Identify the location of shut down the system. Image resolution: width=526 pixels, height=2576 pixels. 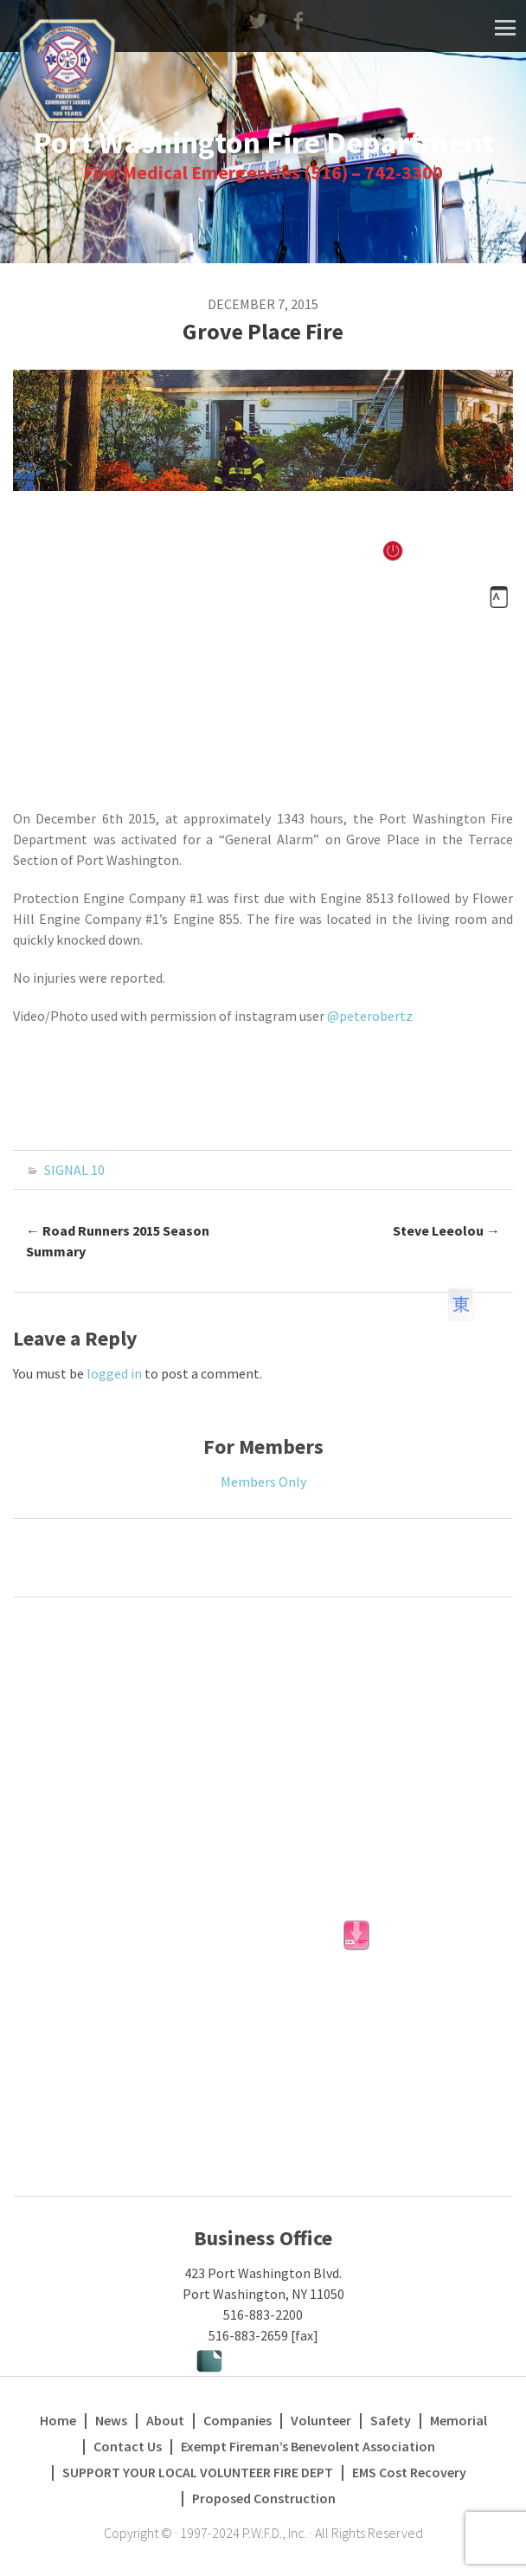
(393, 551).